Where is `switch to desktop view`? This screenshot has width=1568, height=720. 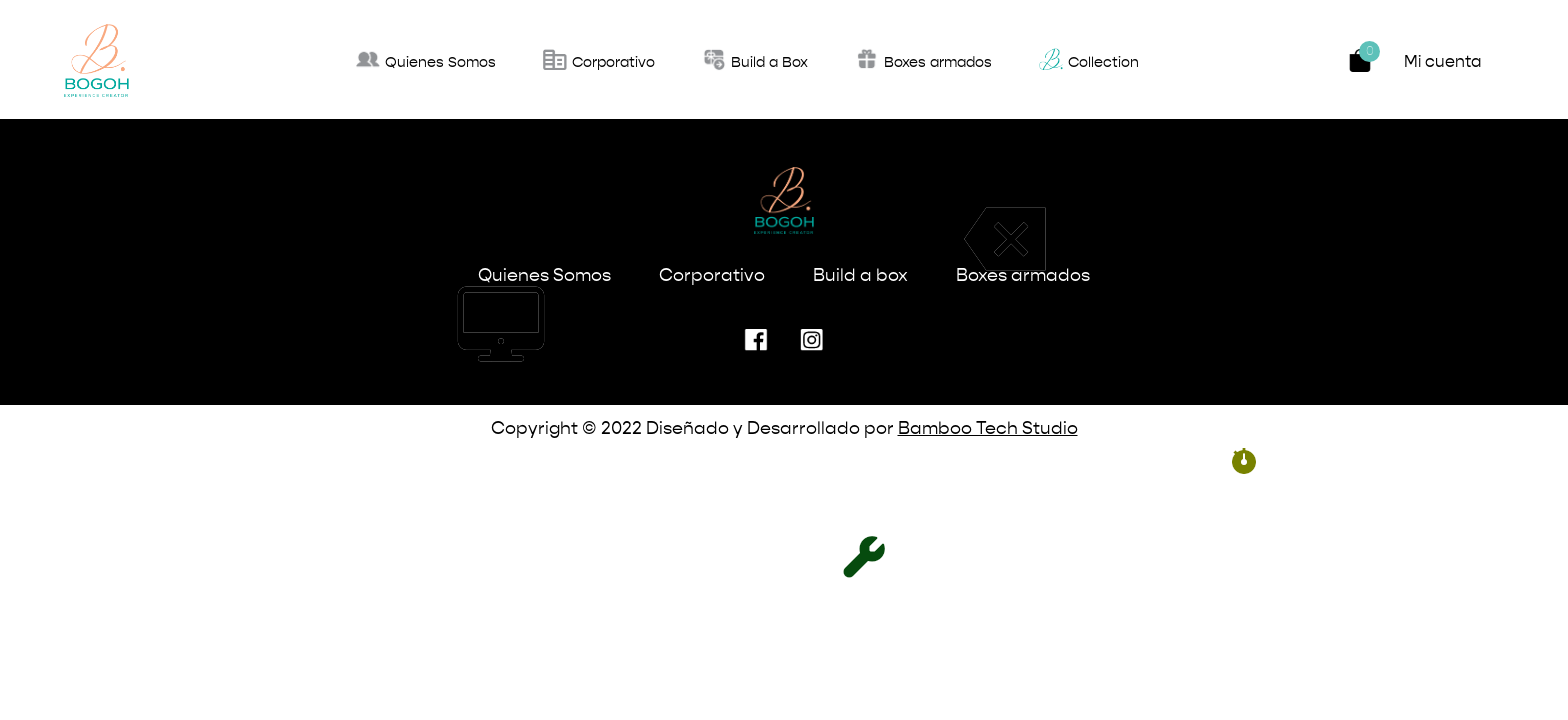 switch to desktop view is located at coordinates (501, 324).